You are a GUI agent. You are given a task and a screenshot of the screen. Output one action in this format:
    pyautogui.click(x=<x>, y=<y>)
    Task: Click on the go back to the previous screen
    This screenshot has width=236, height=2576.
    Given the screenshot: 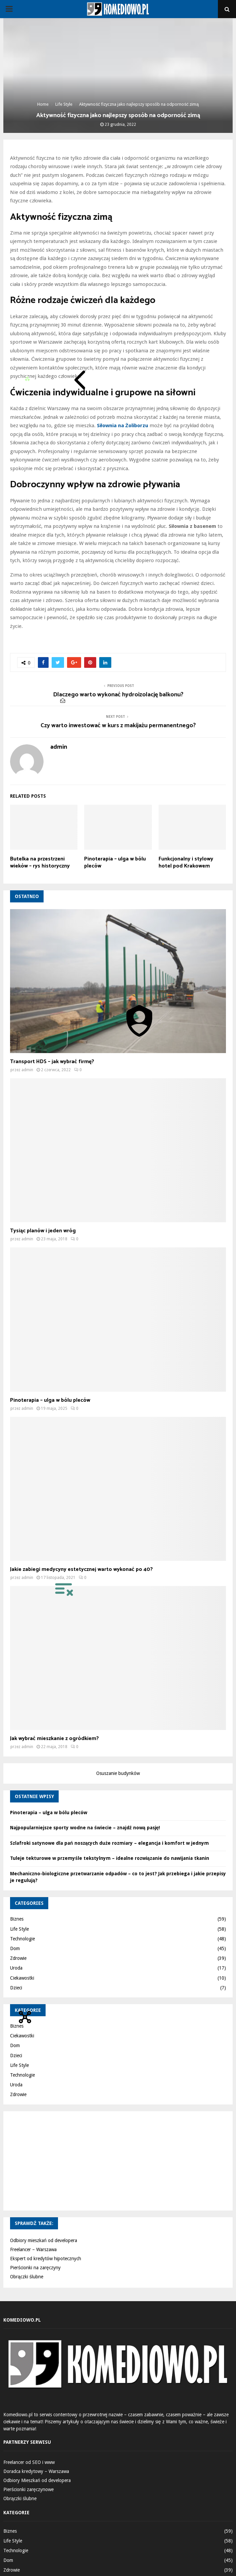 What is the action you would take?
    pyautogui.click(x=80, y=380)
    